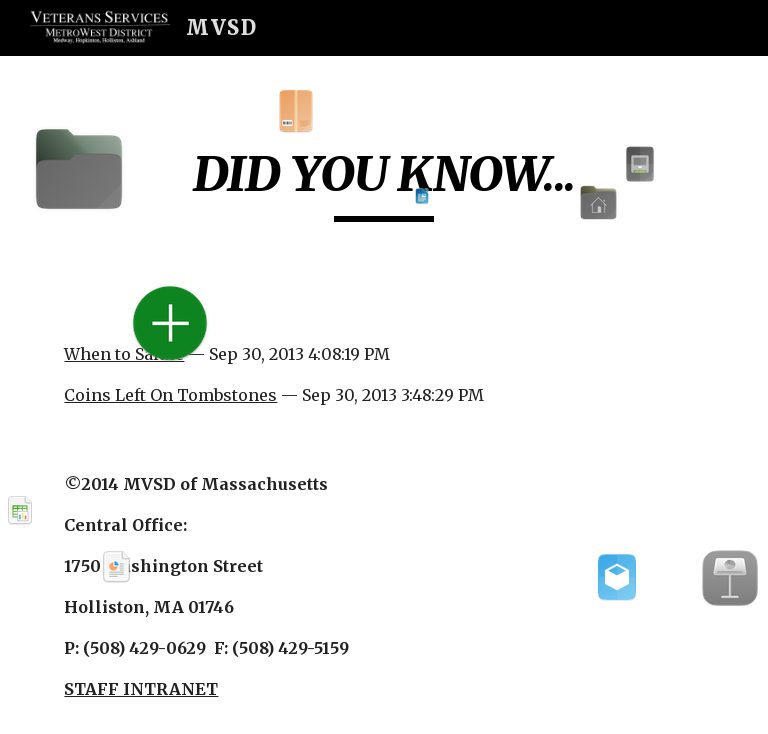 The image size is (768, 734). I want to click on open LibreOffice Writer application, so click(422, 196).